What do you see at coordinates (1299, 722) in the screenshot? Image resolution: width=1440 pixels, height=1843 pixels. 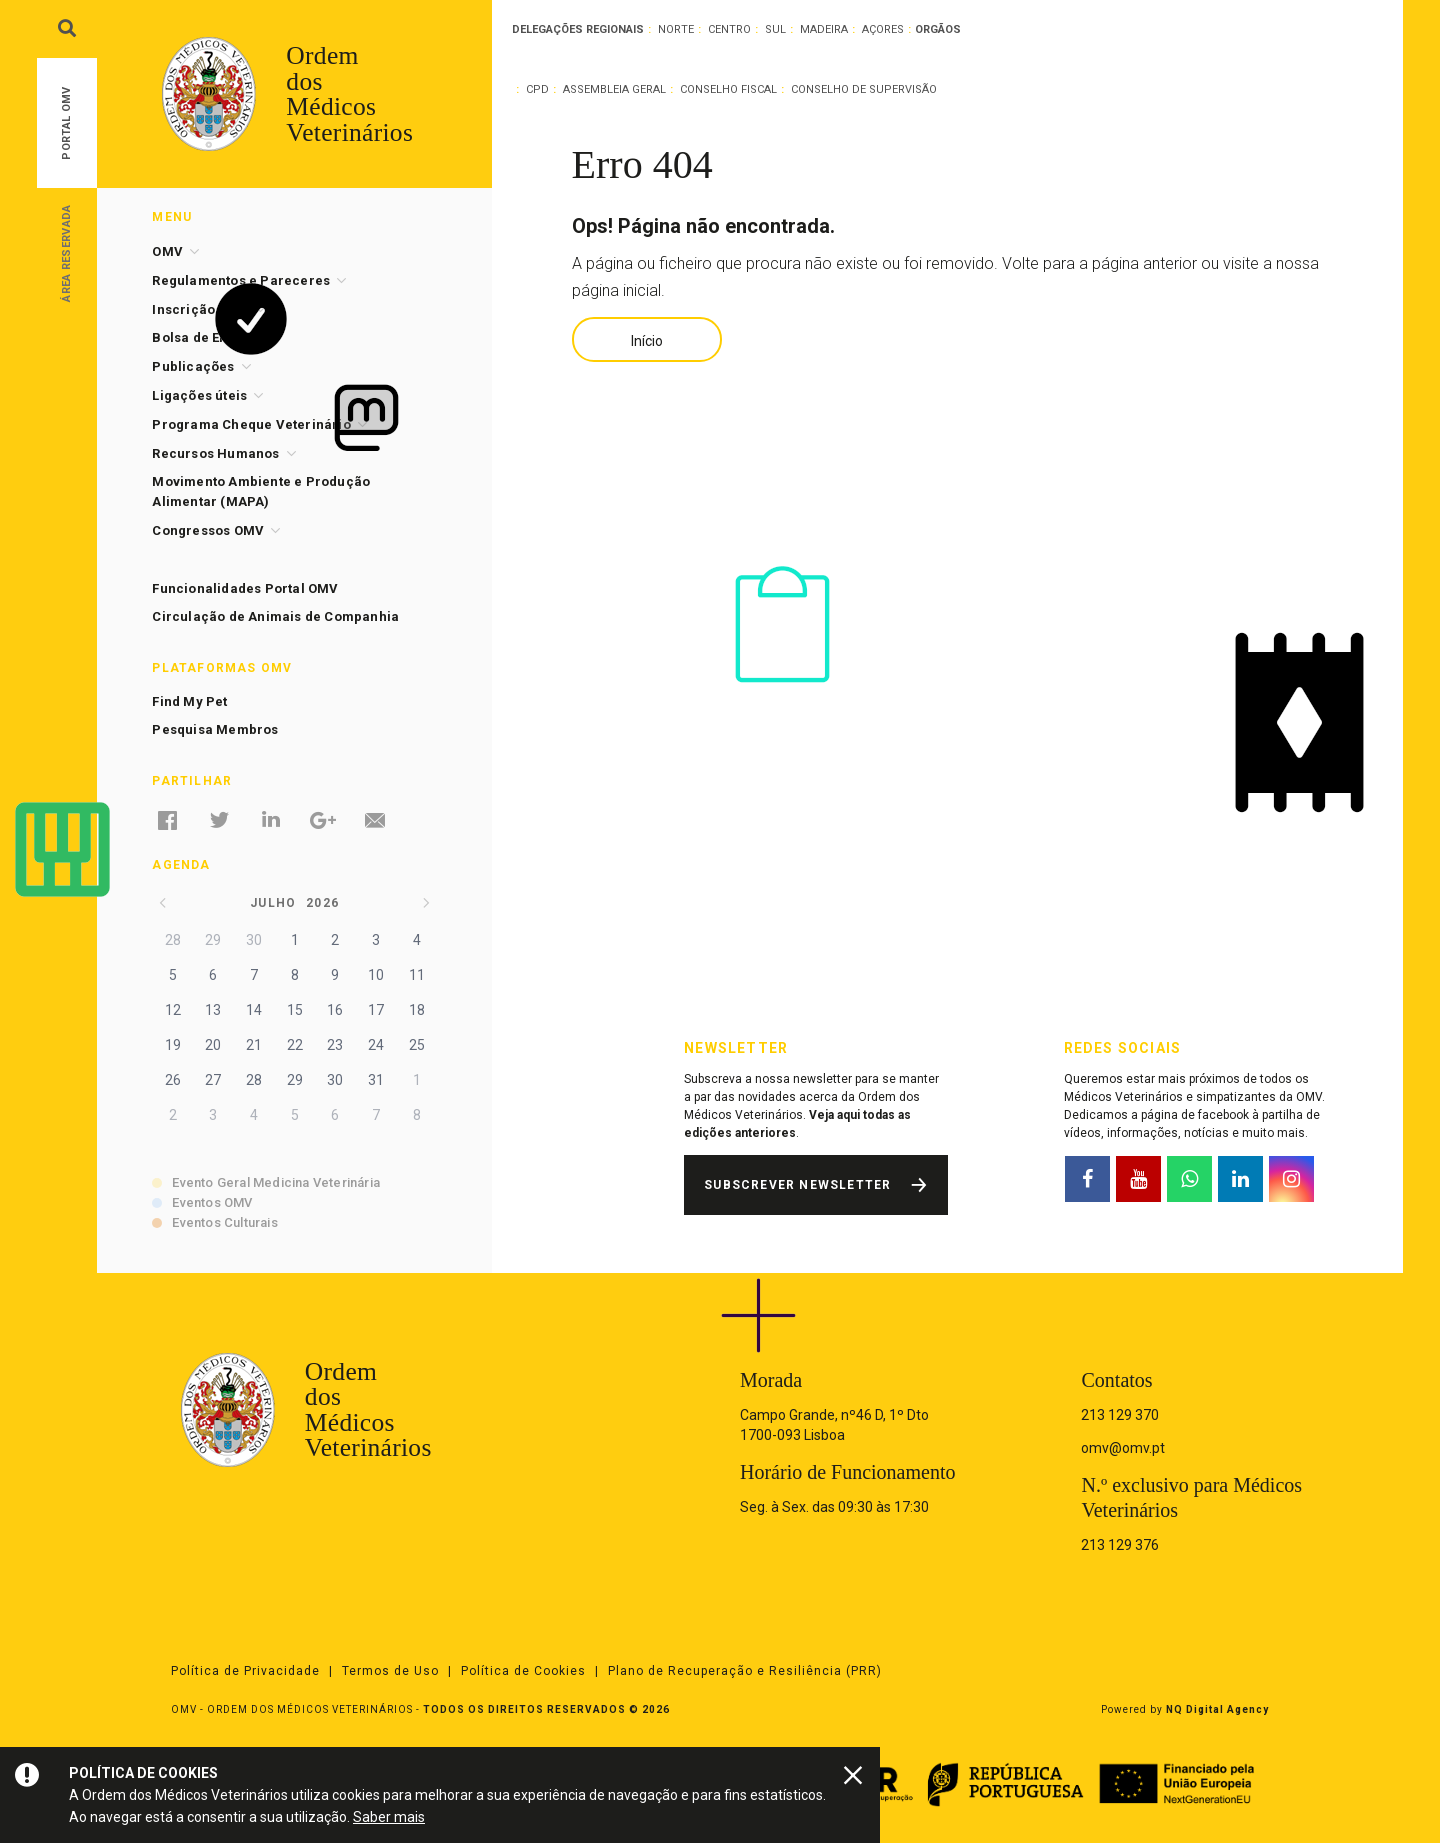 I see `view or manage rug products in a home decor app` at bounding box center [1299, 722].